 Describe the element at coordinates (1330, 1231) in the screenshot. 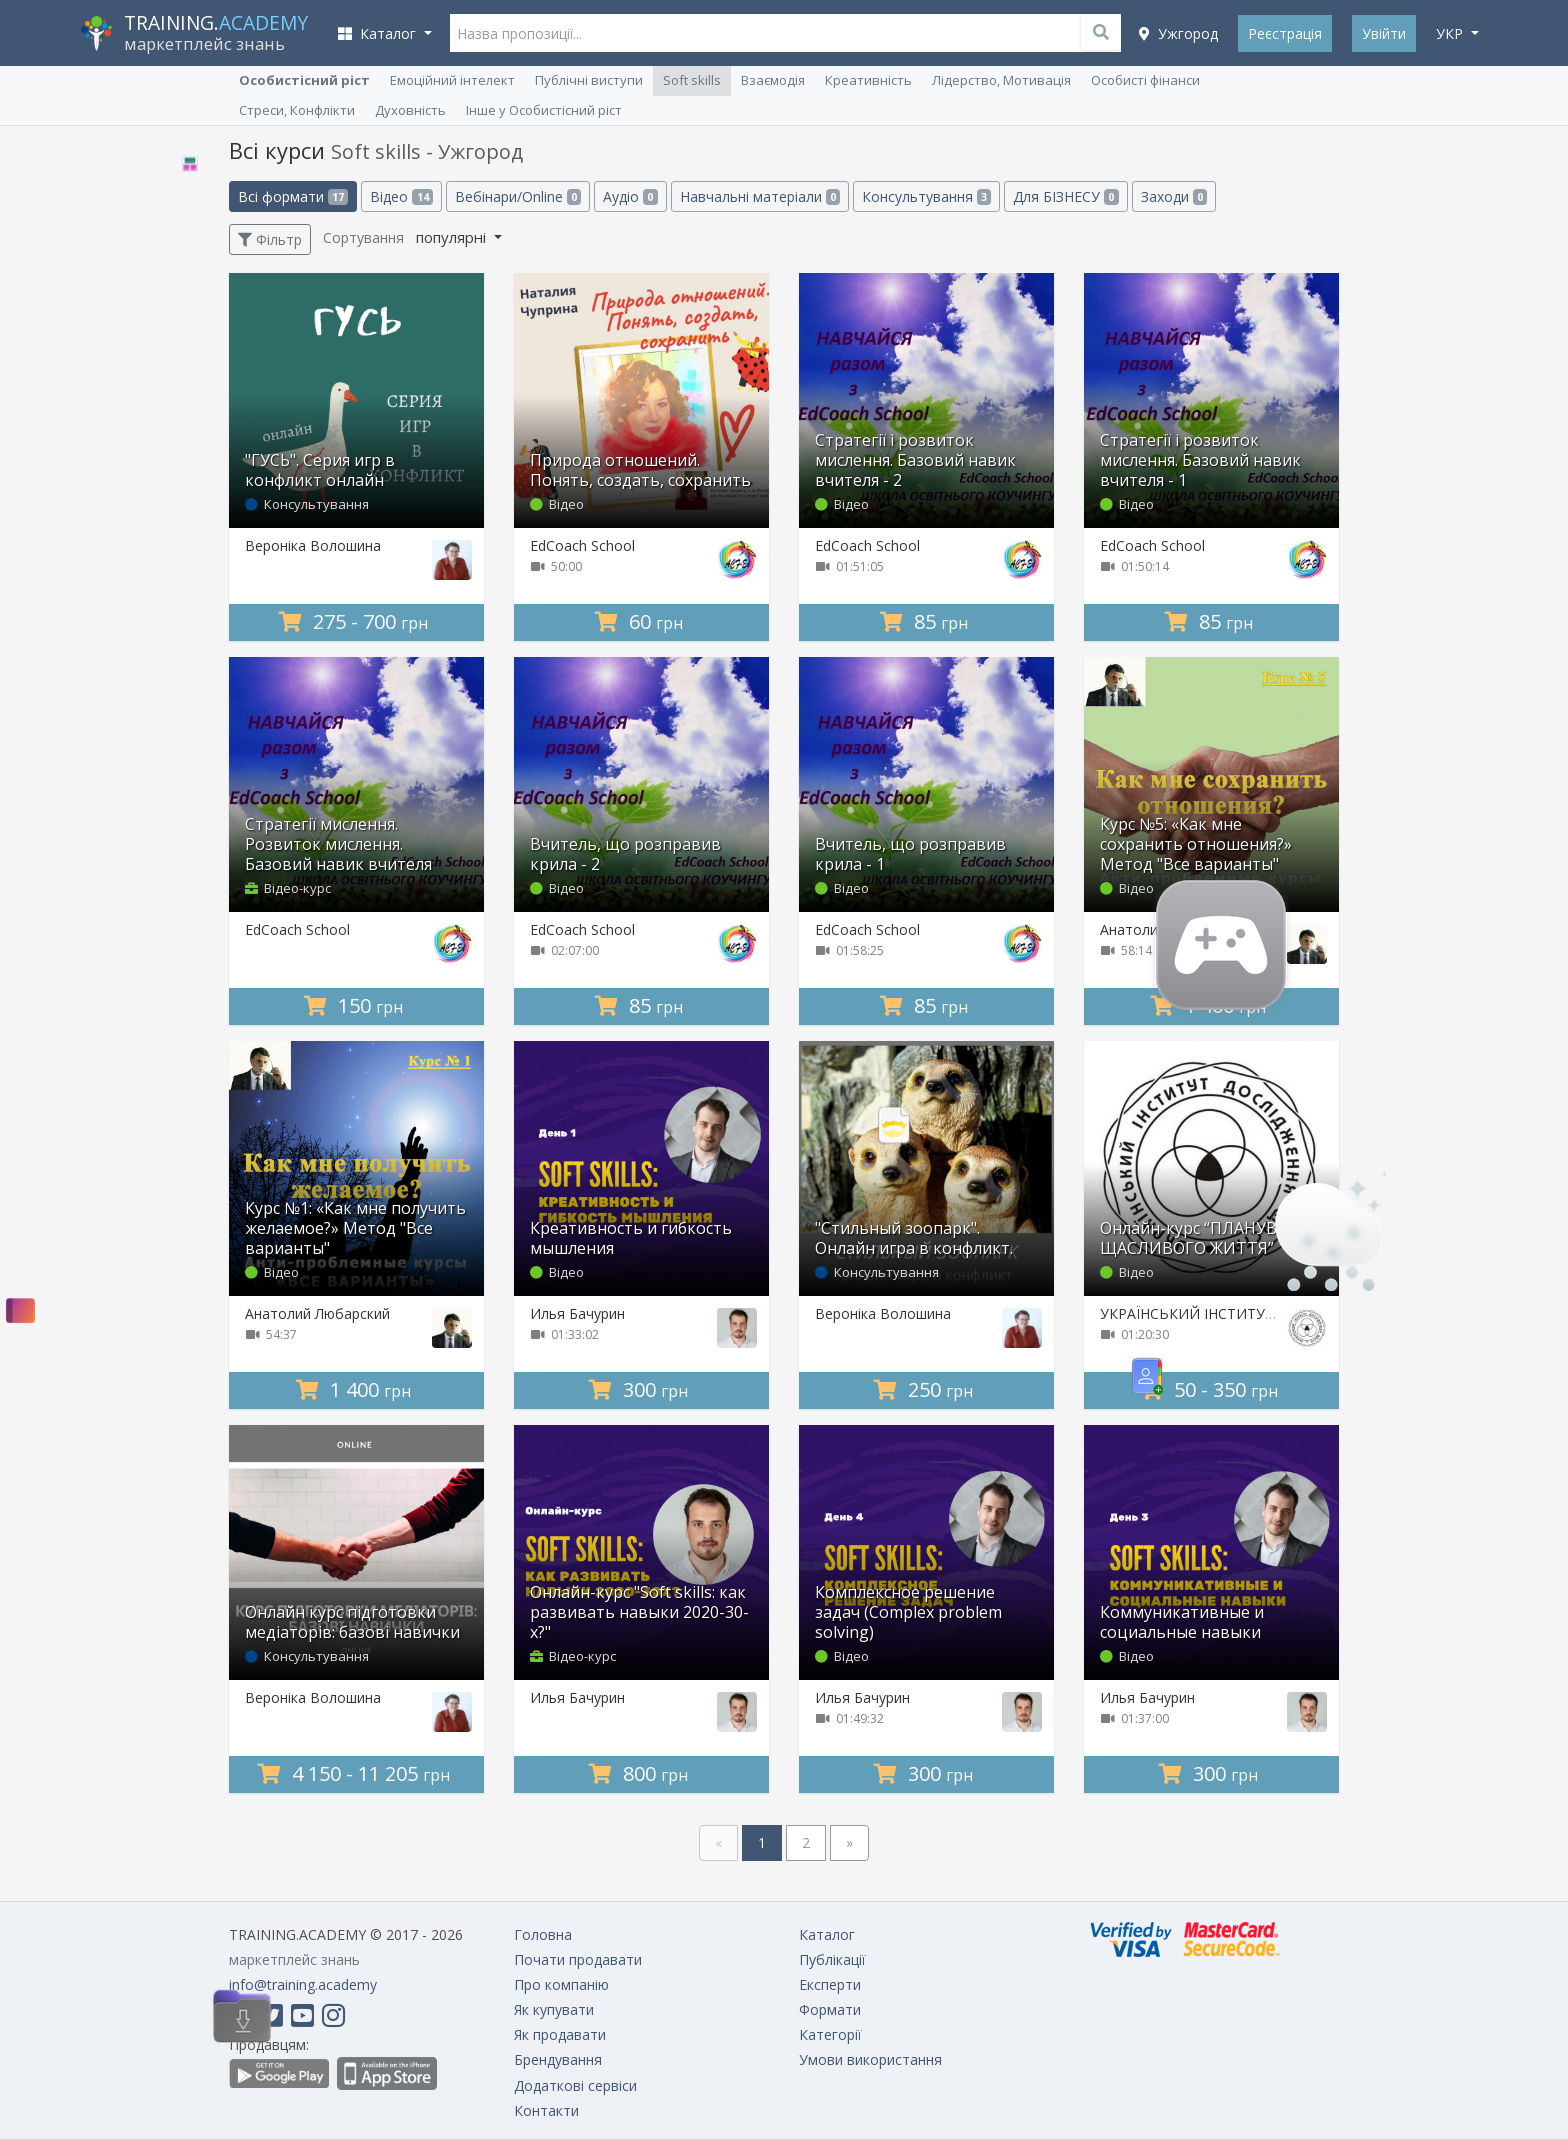

I see `indicates snowy weather conditions at night` at that location.